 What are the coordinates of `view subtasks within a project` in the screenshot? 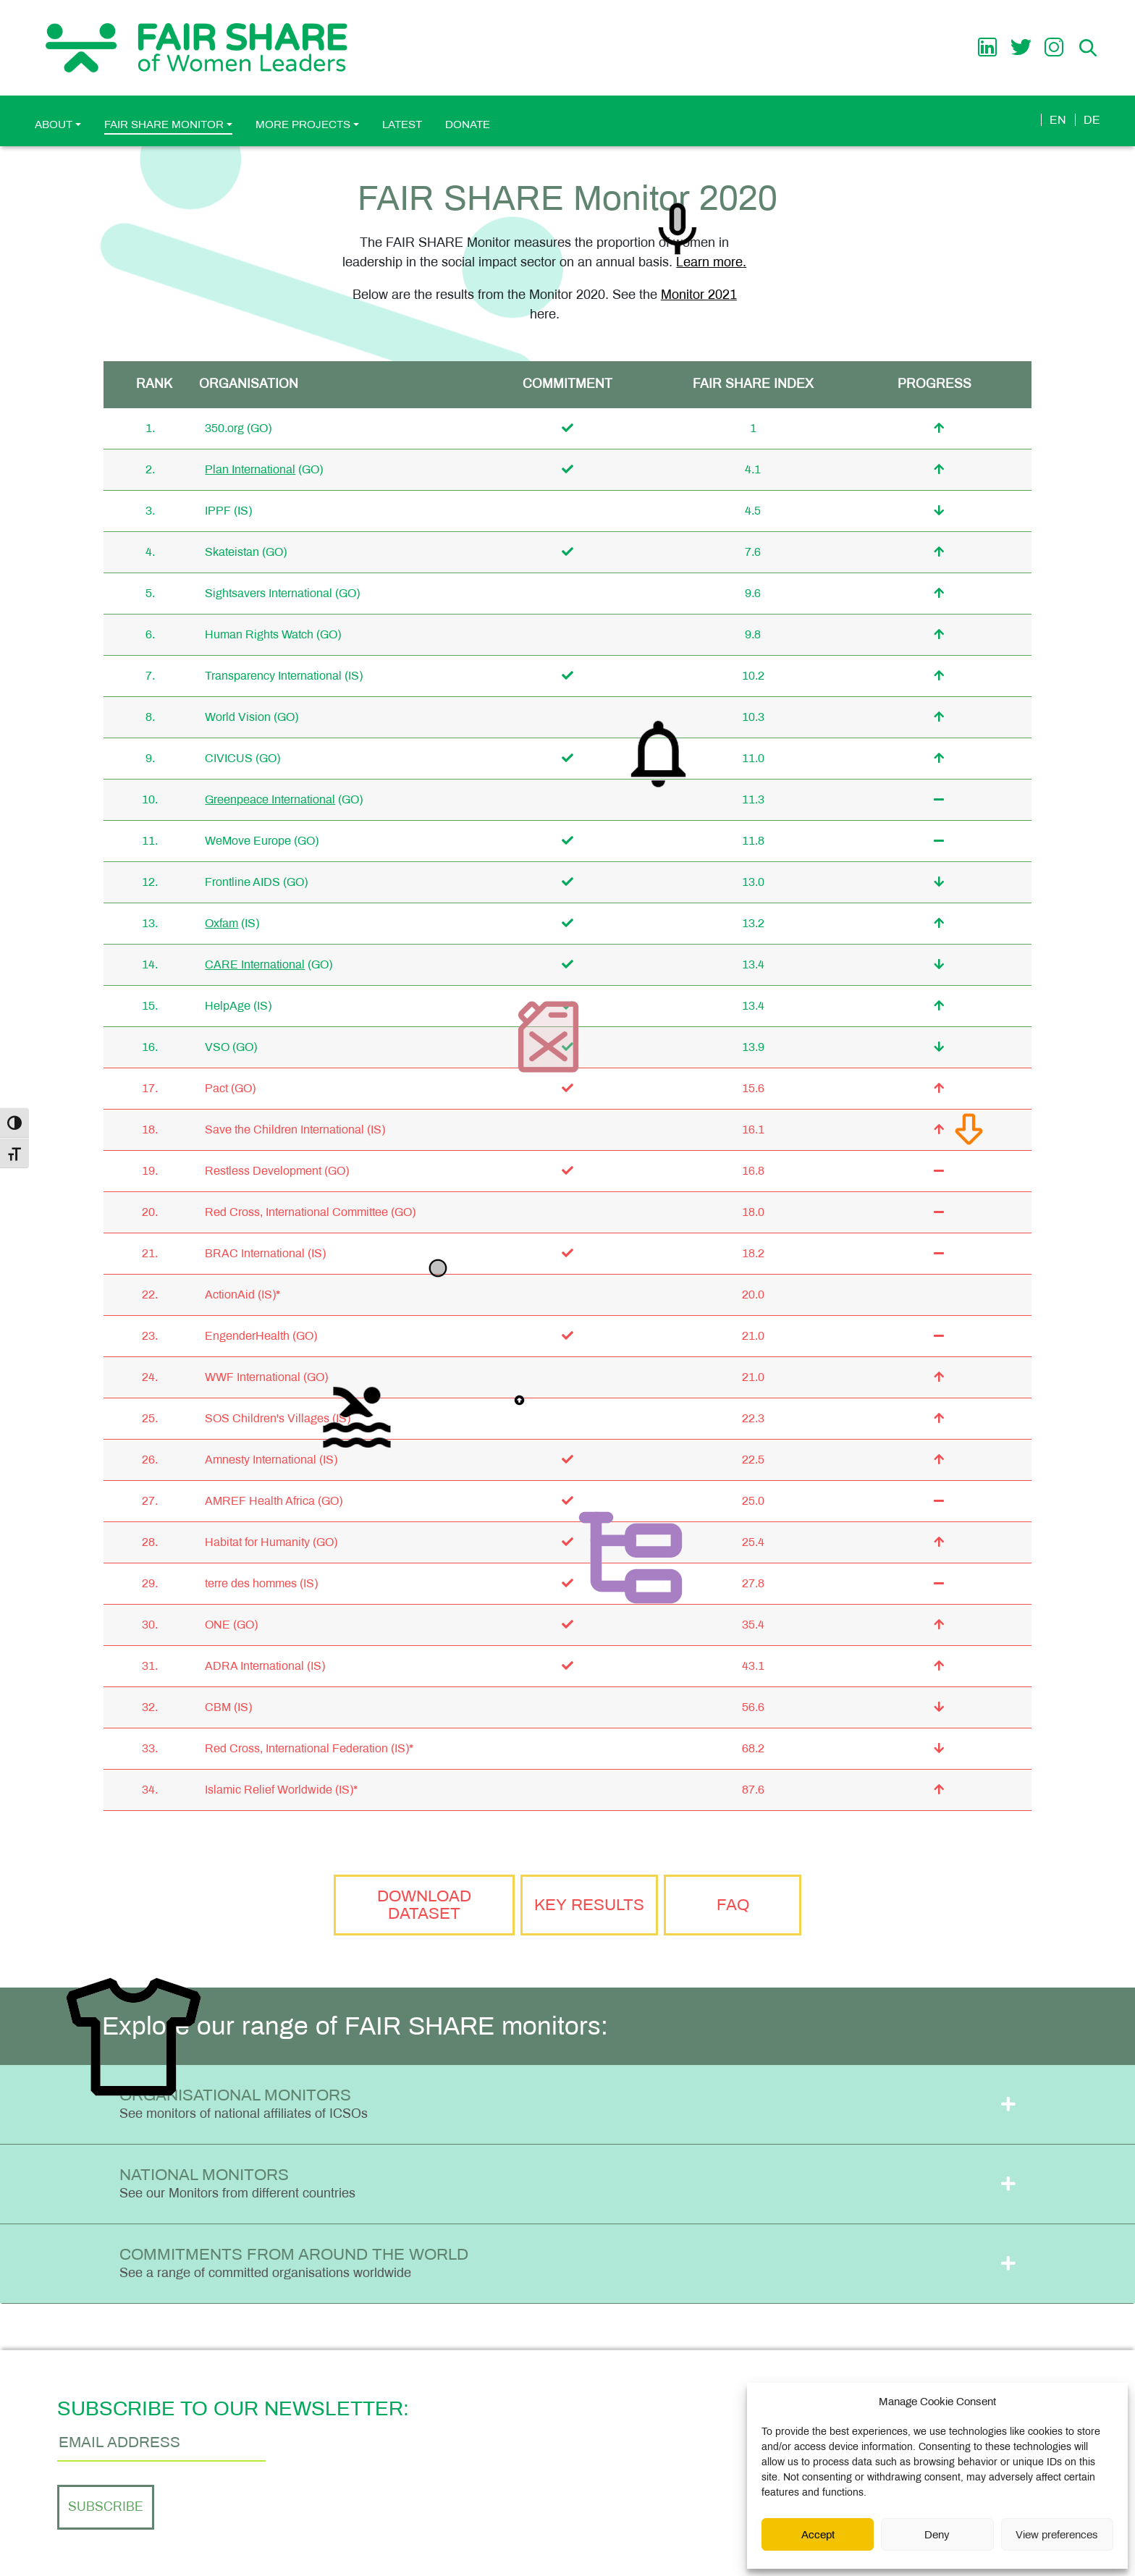 It's located at (630, 1558).